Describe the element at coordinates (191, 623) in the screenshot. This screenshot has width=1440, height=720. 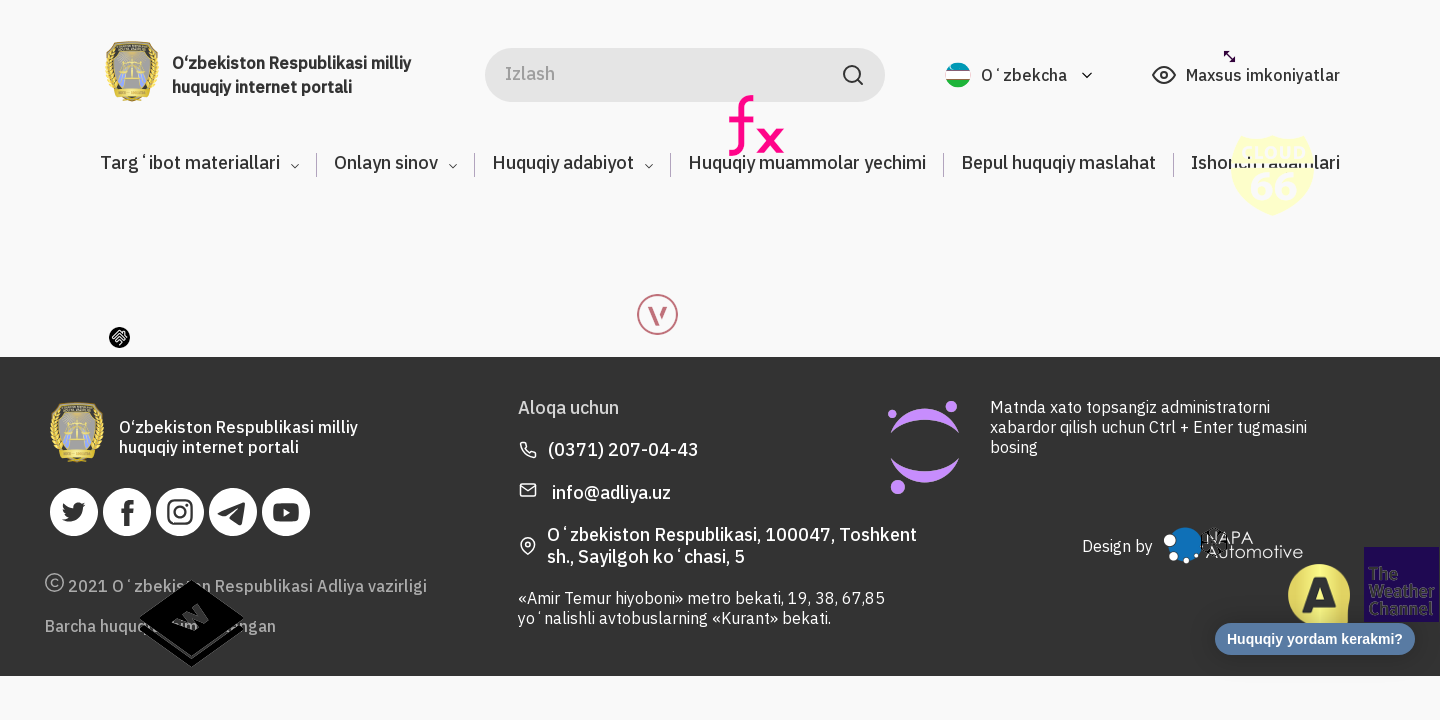
I see `open wappalyzer browser extension` at that location.